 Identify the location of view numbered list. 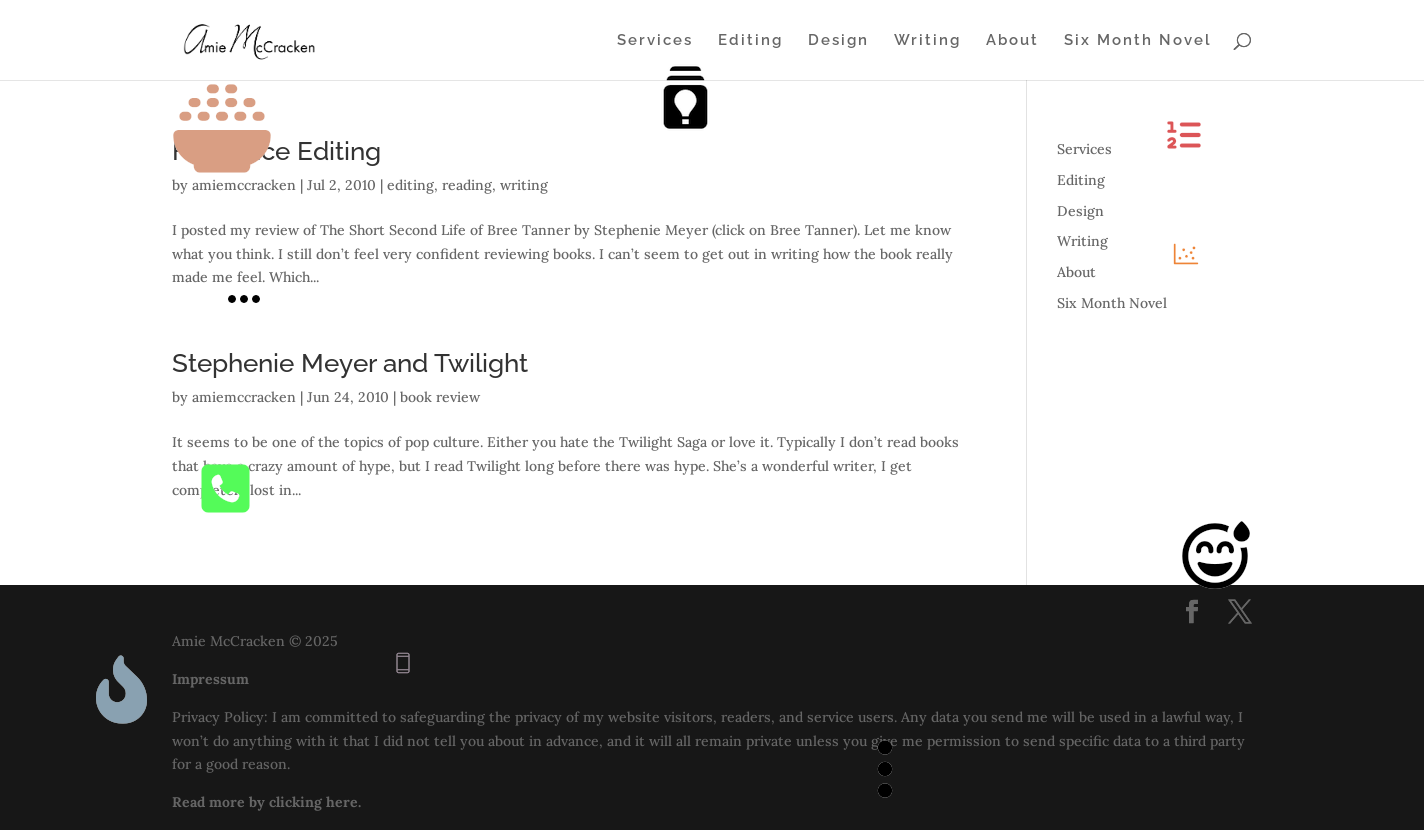
(1184, 135).